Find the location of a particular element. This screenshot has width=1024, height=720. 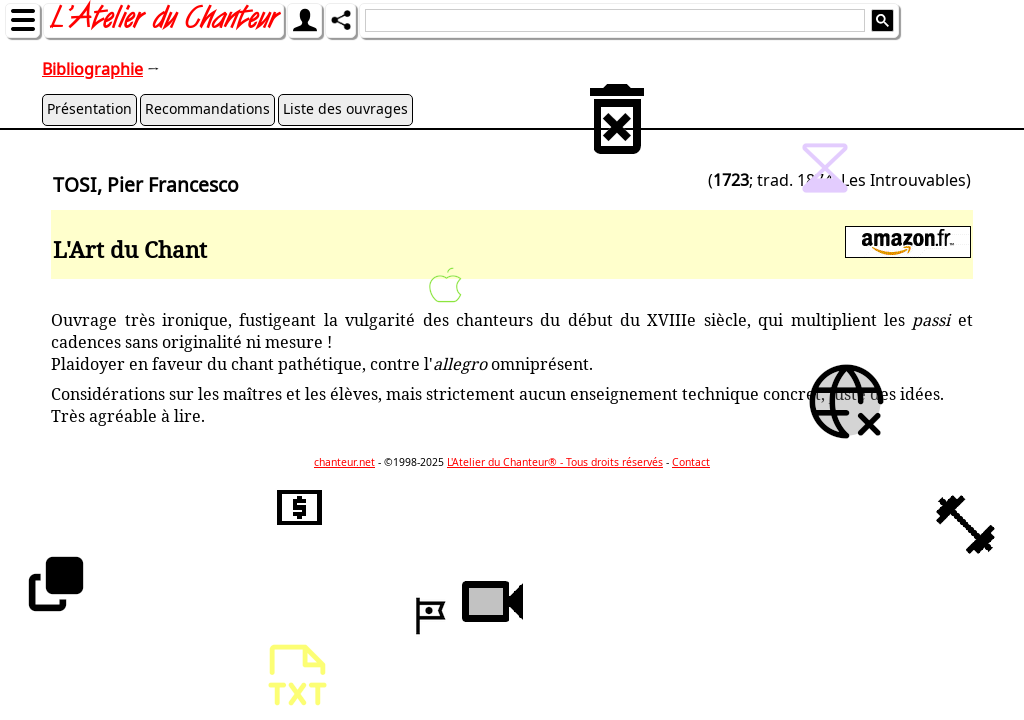

access fitness or workout features is located at coordinates (965, 524).